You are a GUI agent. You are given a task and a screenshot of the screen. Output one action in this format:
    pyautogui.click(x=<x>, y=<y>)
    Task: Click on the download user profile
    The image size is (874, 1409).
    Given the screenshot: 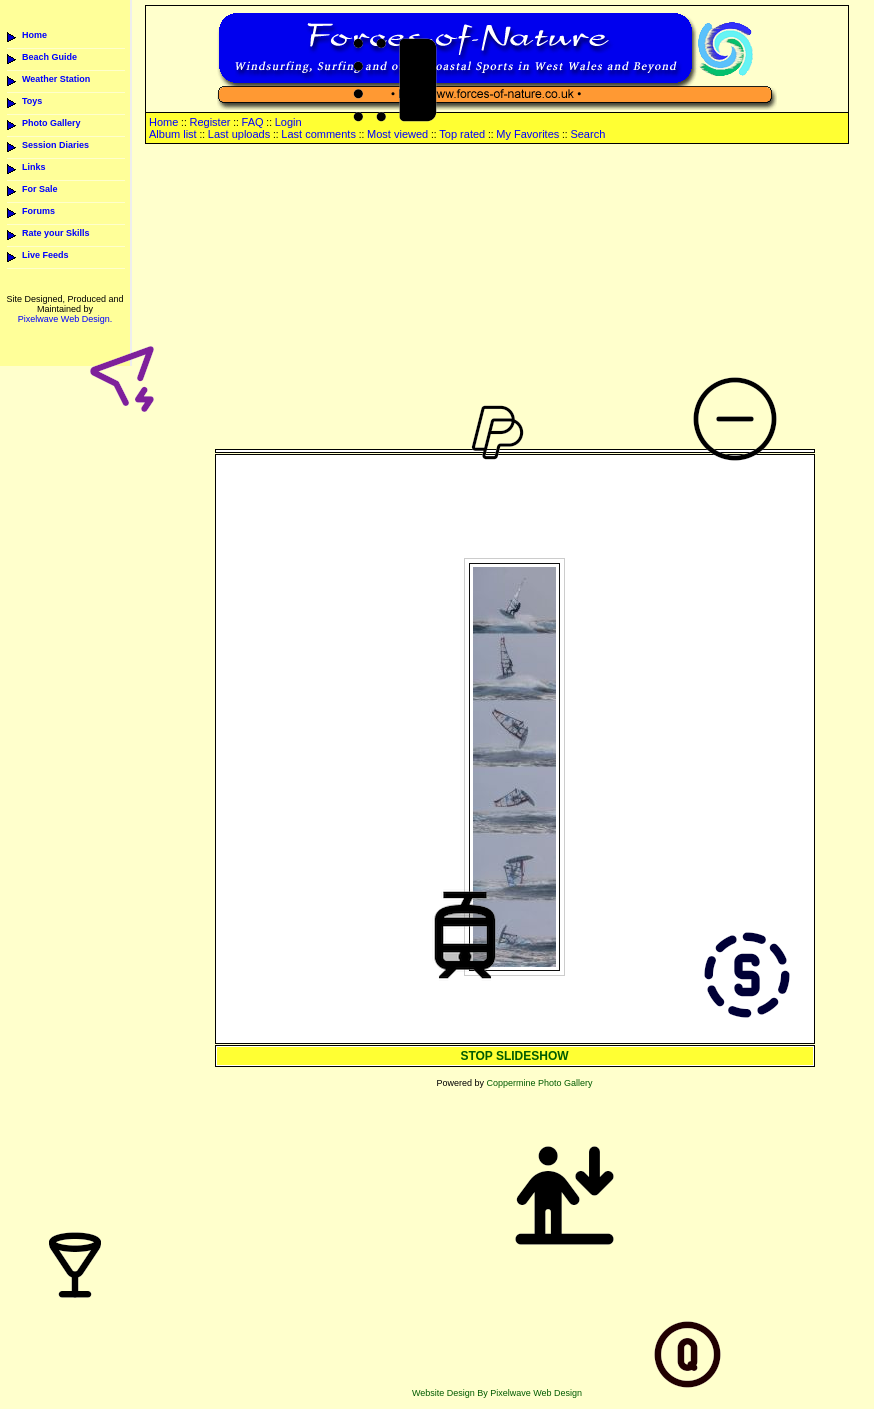 What is the action you would take?
    pyautogui.click(x=564, y=1195)
    